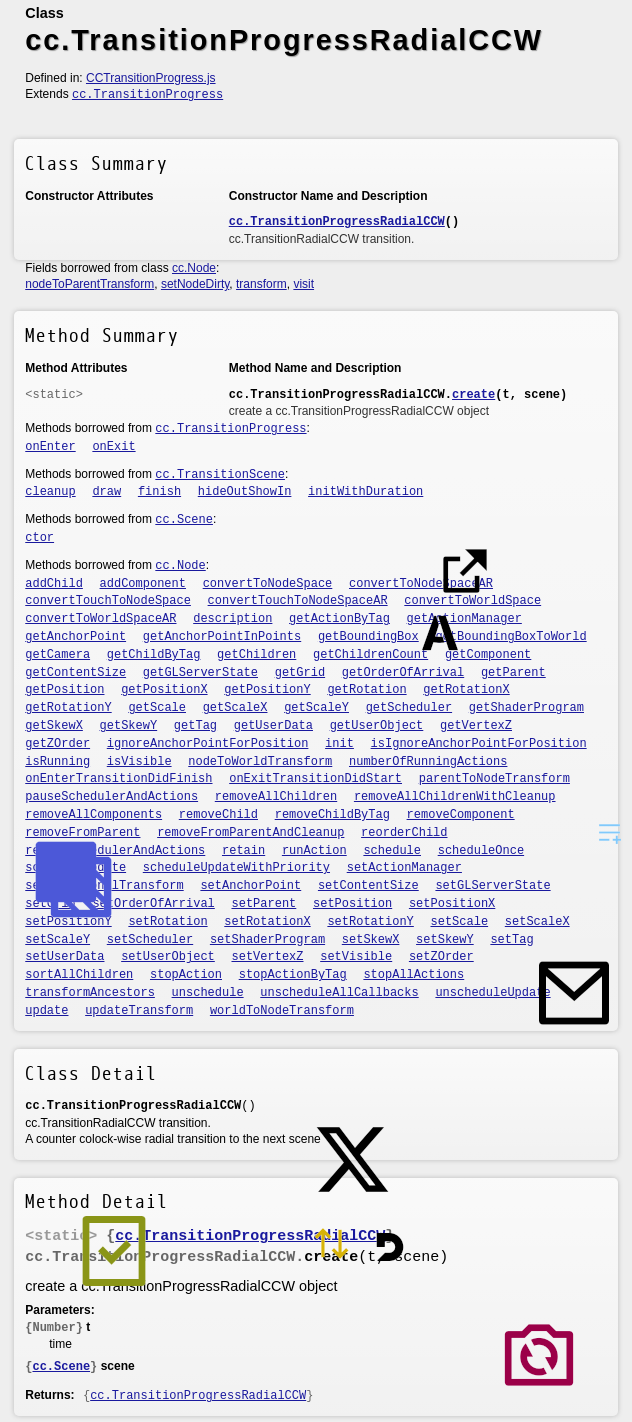  What do you see at coordinates (331, 1243) in the screenshot?
I see `sort items in ascending or descending order` at bounding box center [331, 1243].